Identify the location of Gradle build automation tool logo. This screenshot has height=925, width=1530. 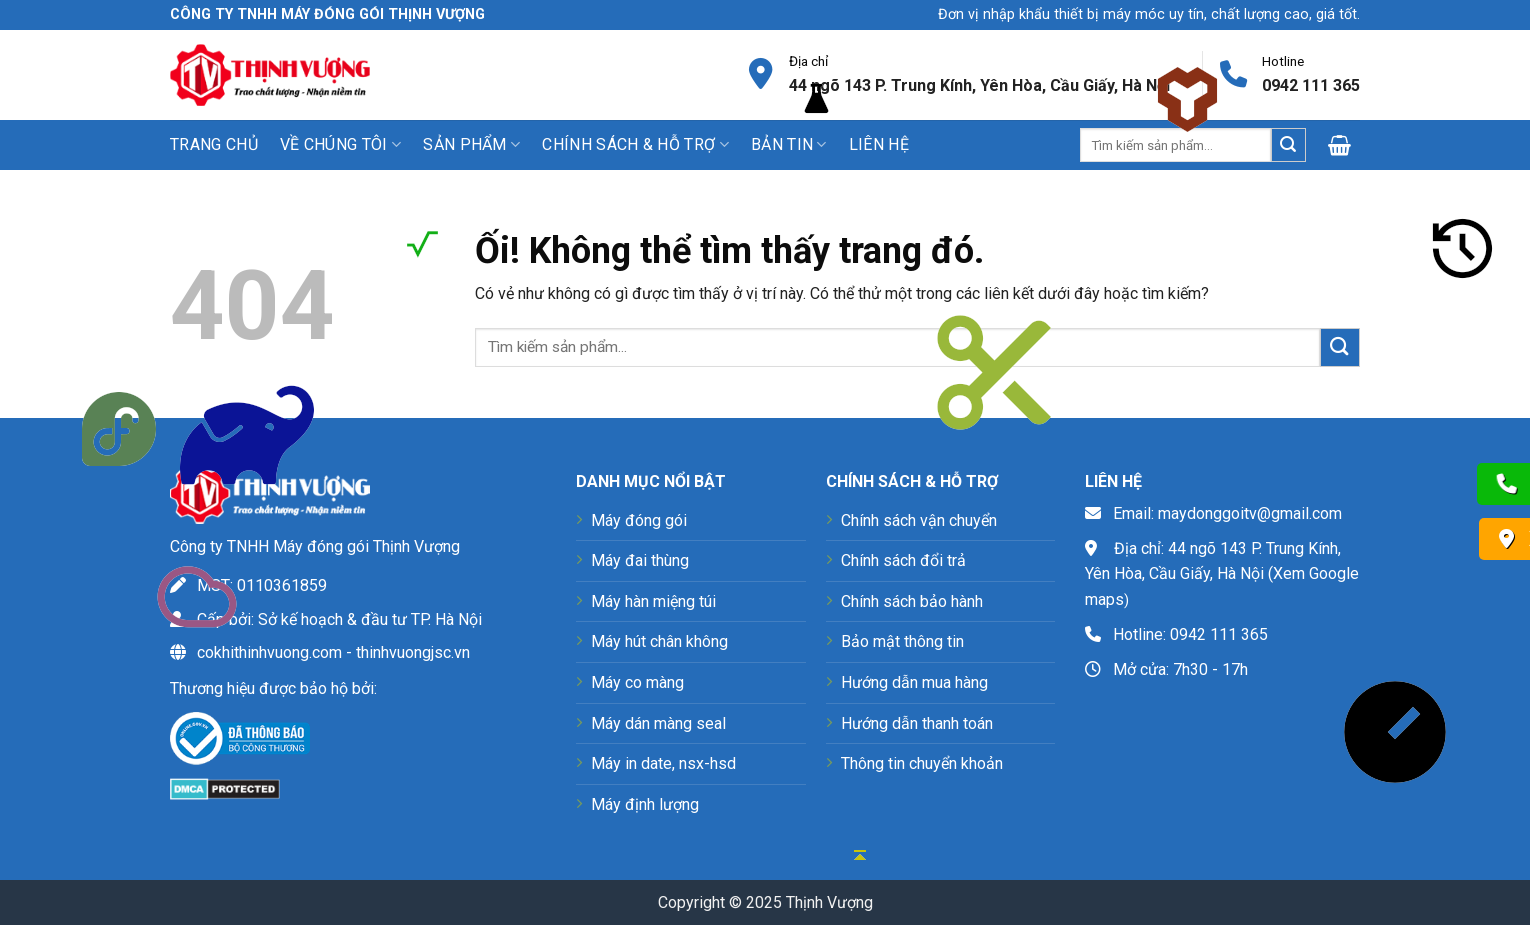
(247, 435).